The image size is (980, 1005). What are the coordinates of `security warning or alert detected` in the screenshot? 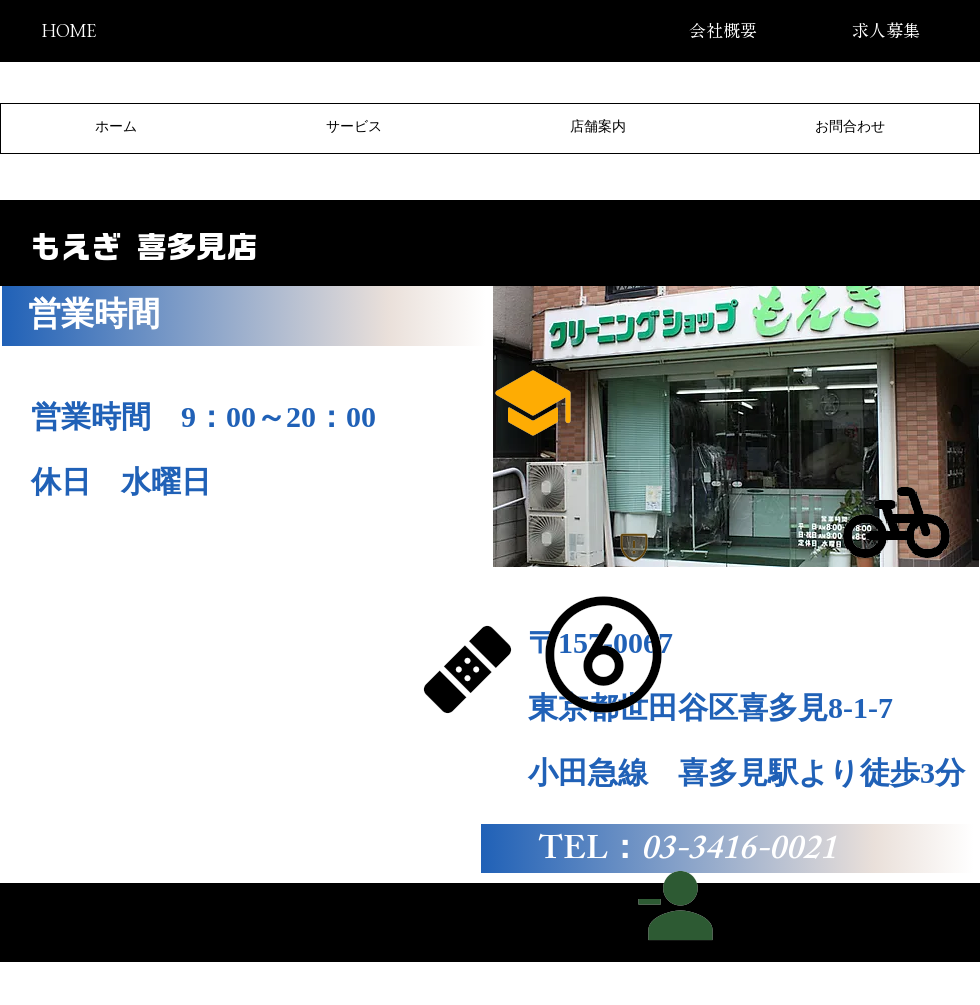 It's located at (634, 546).